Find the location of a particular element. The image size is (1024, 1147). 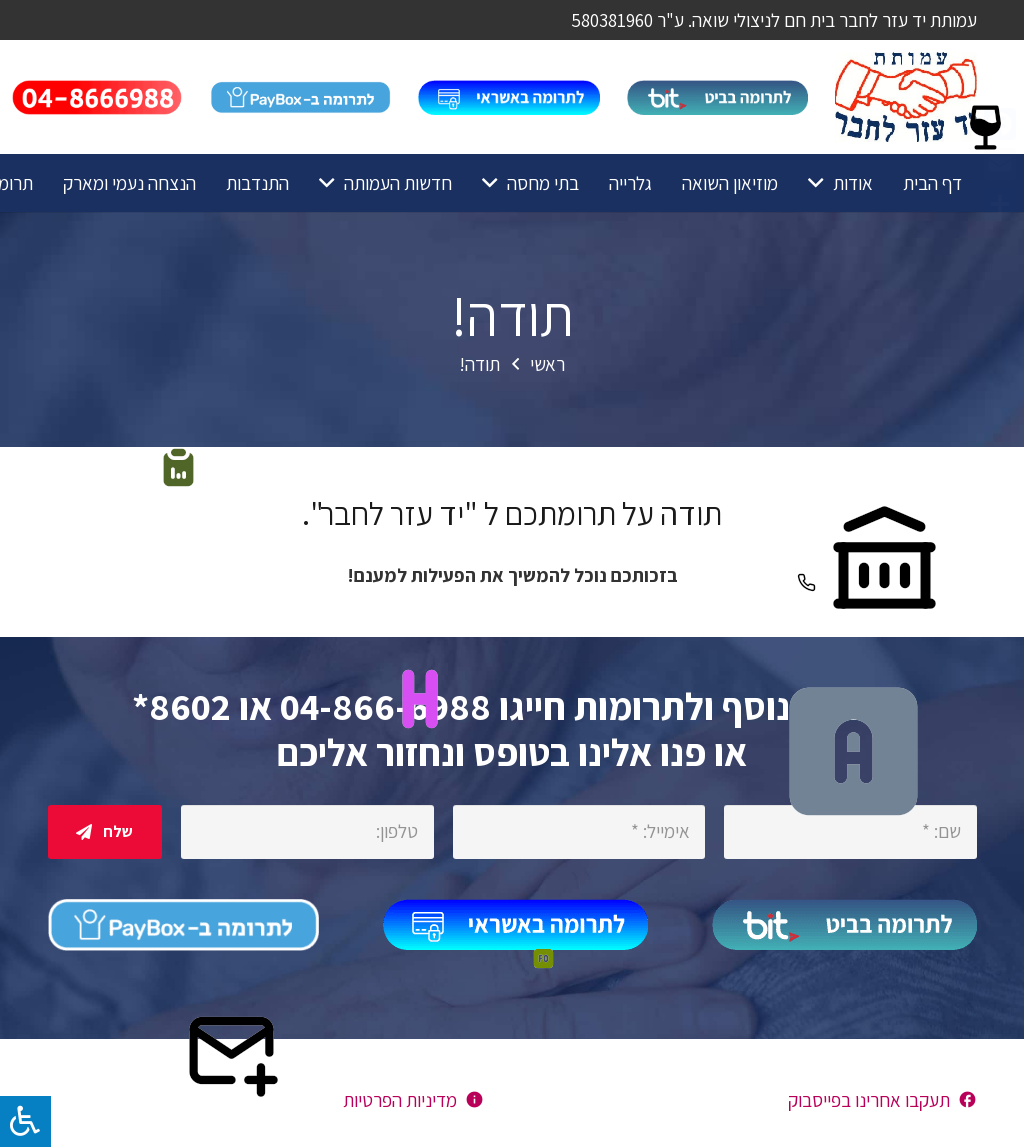

access banking or financial services is located at coordinates (884, 557).